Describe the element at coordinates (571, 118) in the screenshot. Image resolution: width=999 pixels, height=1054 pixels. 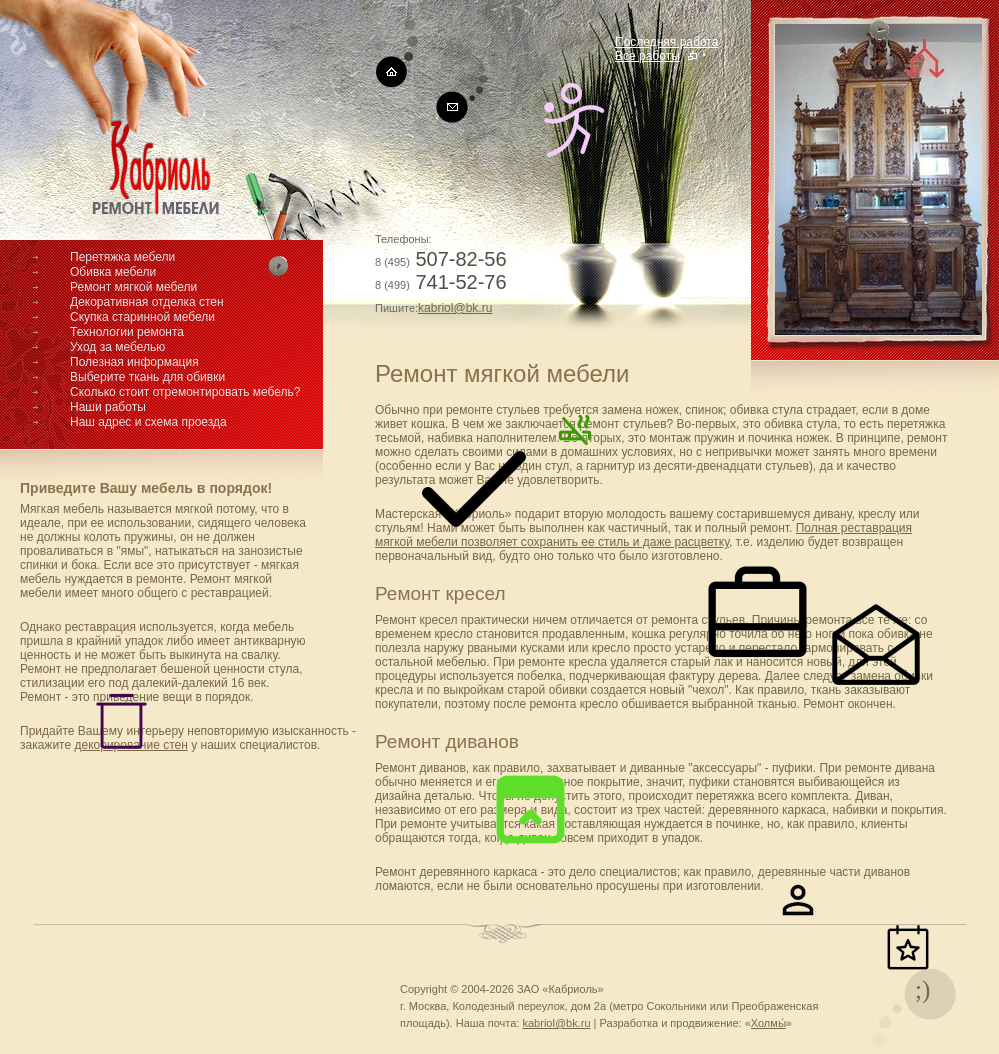
I see `throw or discard an item` at that location.